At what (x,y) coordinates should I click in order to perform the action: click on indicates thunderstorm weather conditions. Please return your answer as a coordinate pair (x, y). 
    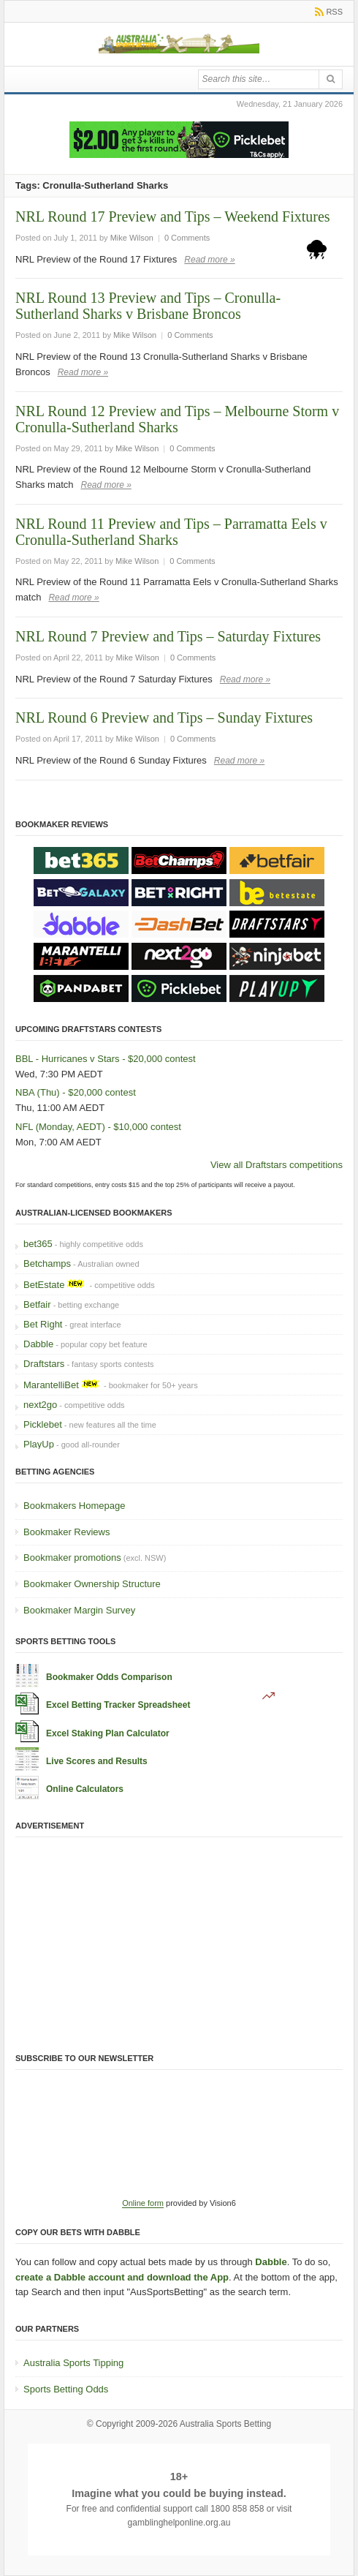
    Looking at the image, I should click on (316, 249).